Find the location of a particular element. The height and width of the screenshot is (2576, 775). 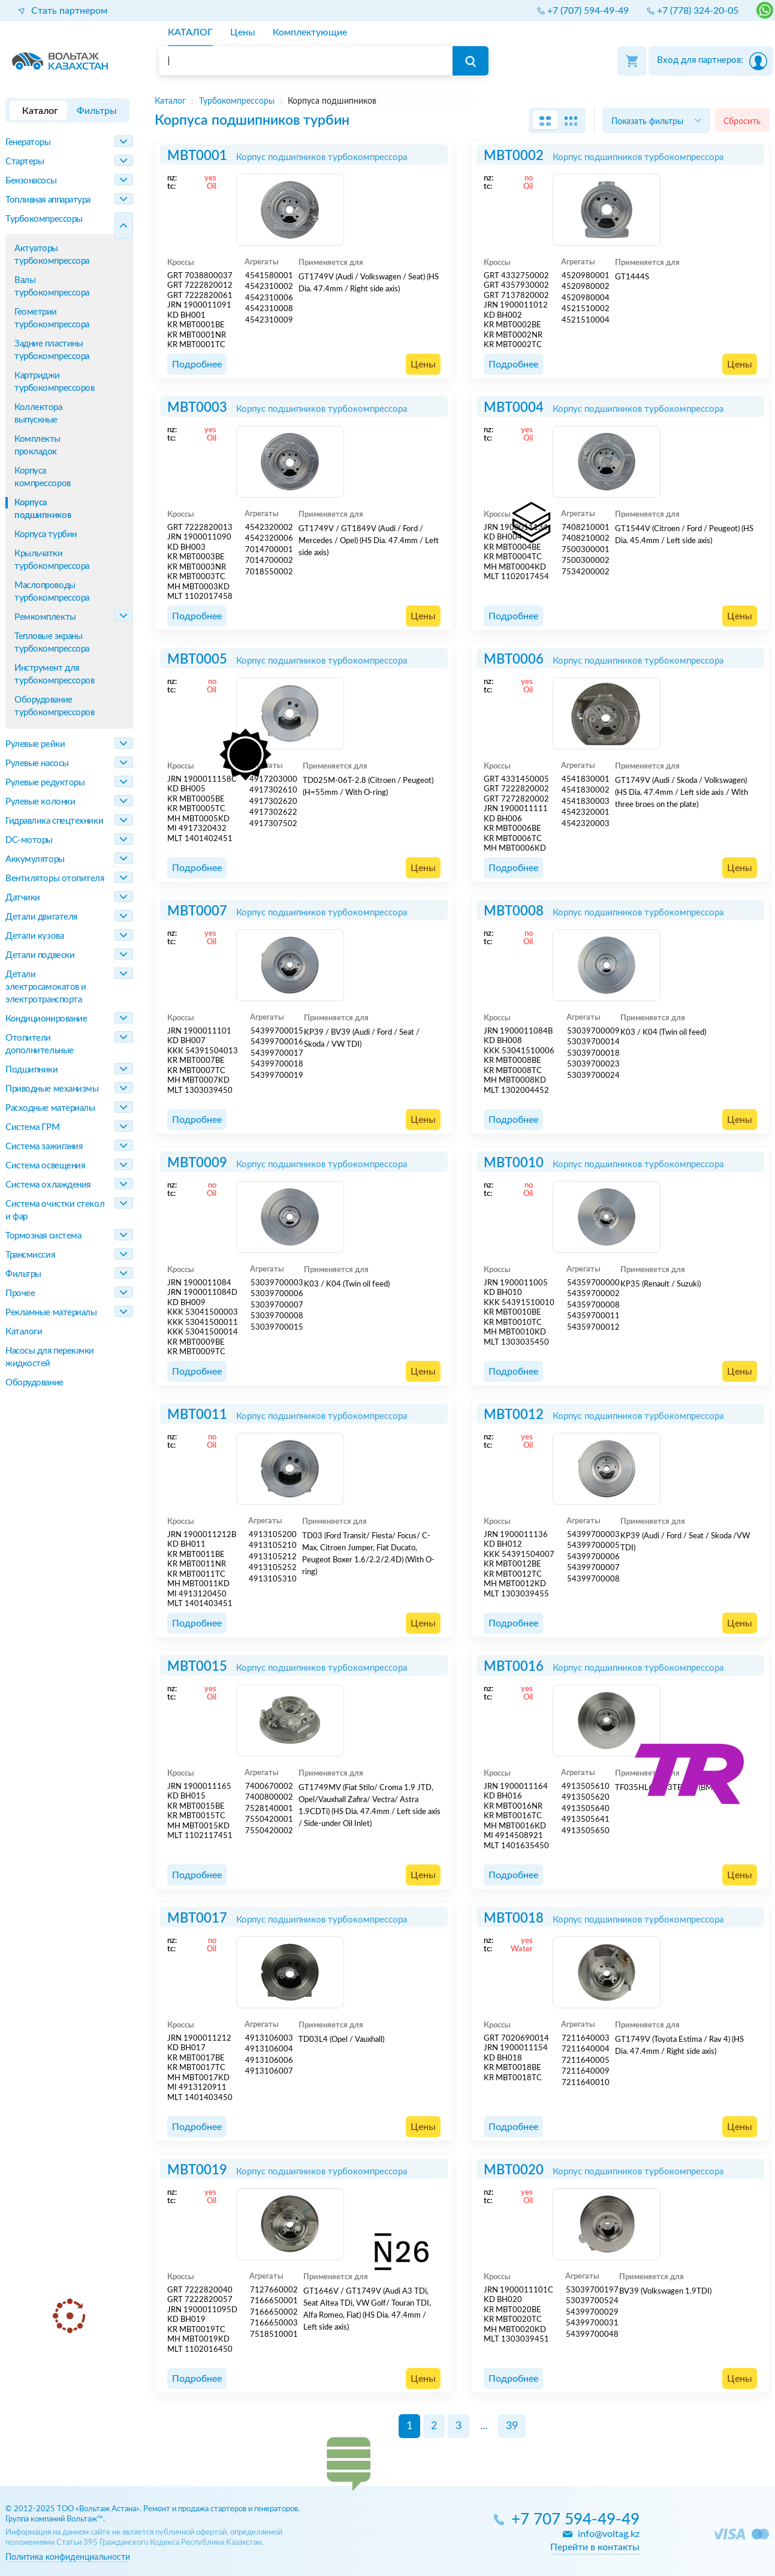

open Databricks platform is located at coordinates (531, 522).